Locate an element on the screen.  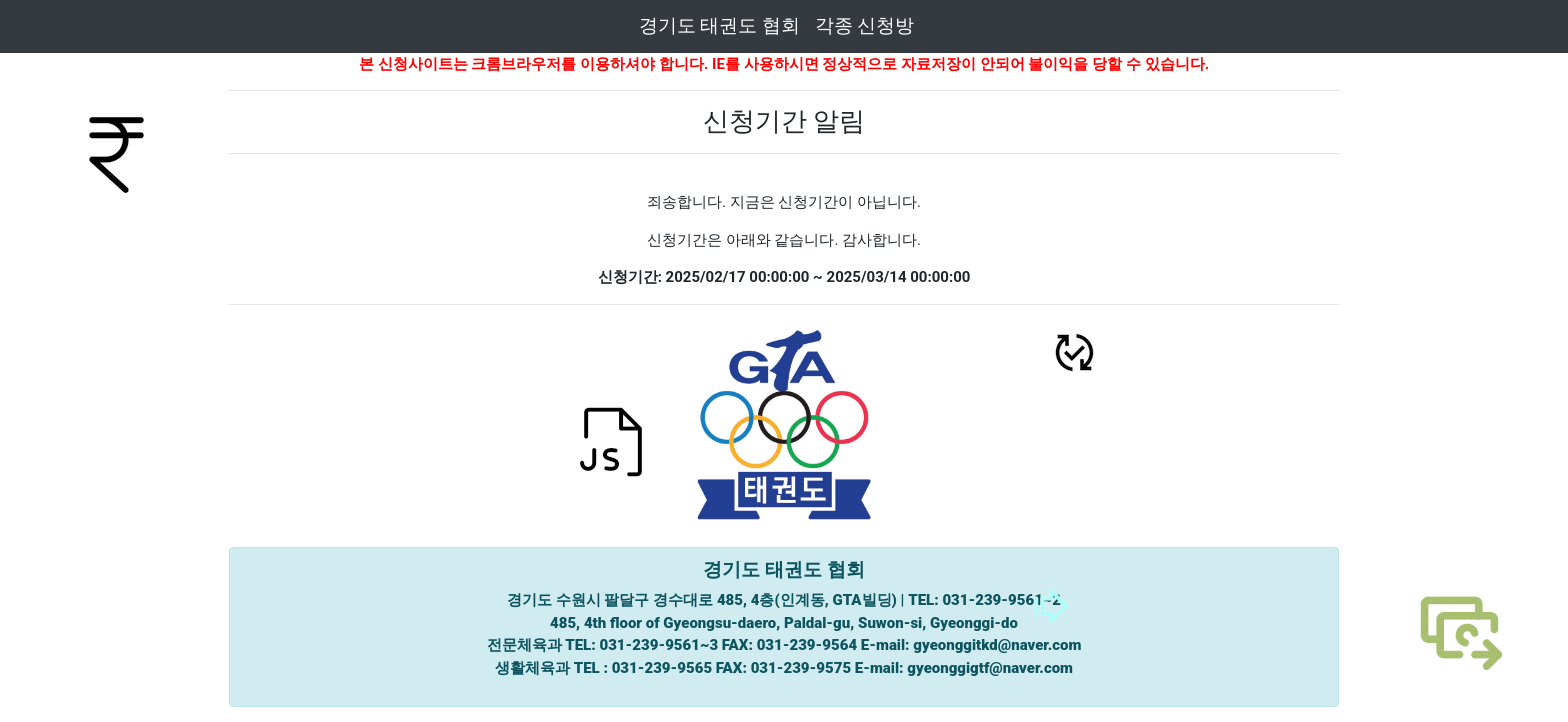
javascript file in a project directory is located at coordinates (613, 442).